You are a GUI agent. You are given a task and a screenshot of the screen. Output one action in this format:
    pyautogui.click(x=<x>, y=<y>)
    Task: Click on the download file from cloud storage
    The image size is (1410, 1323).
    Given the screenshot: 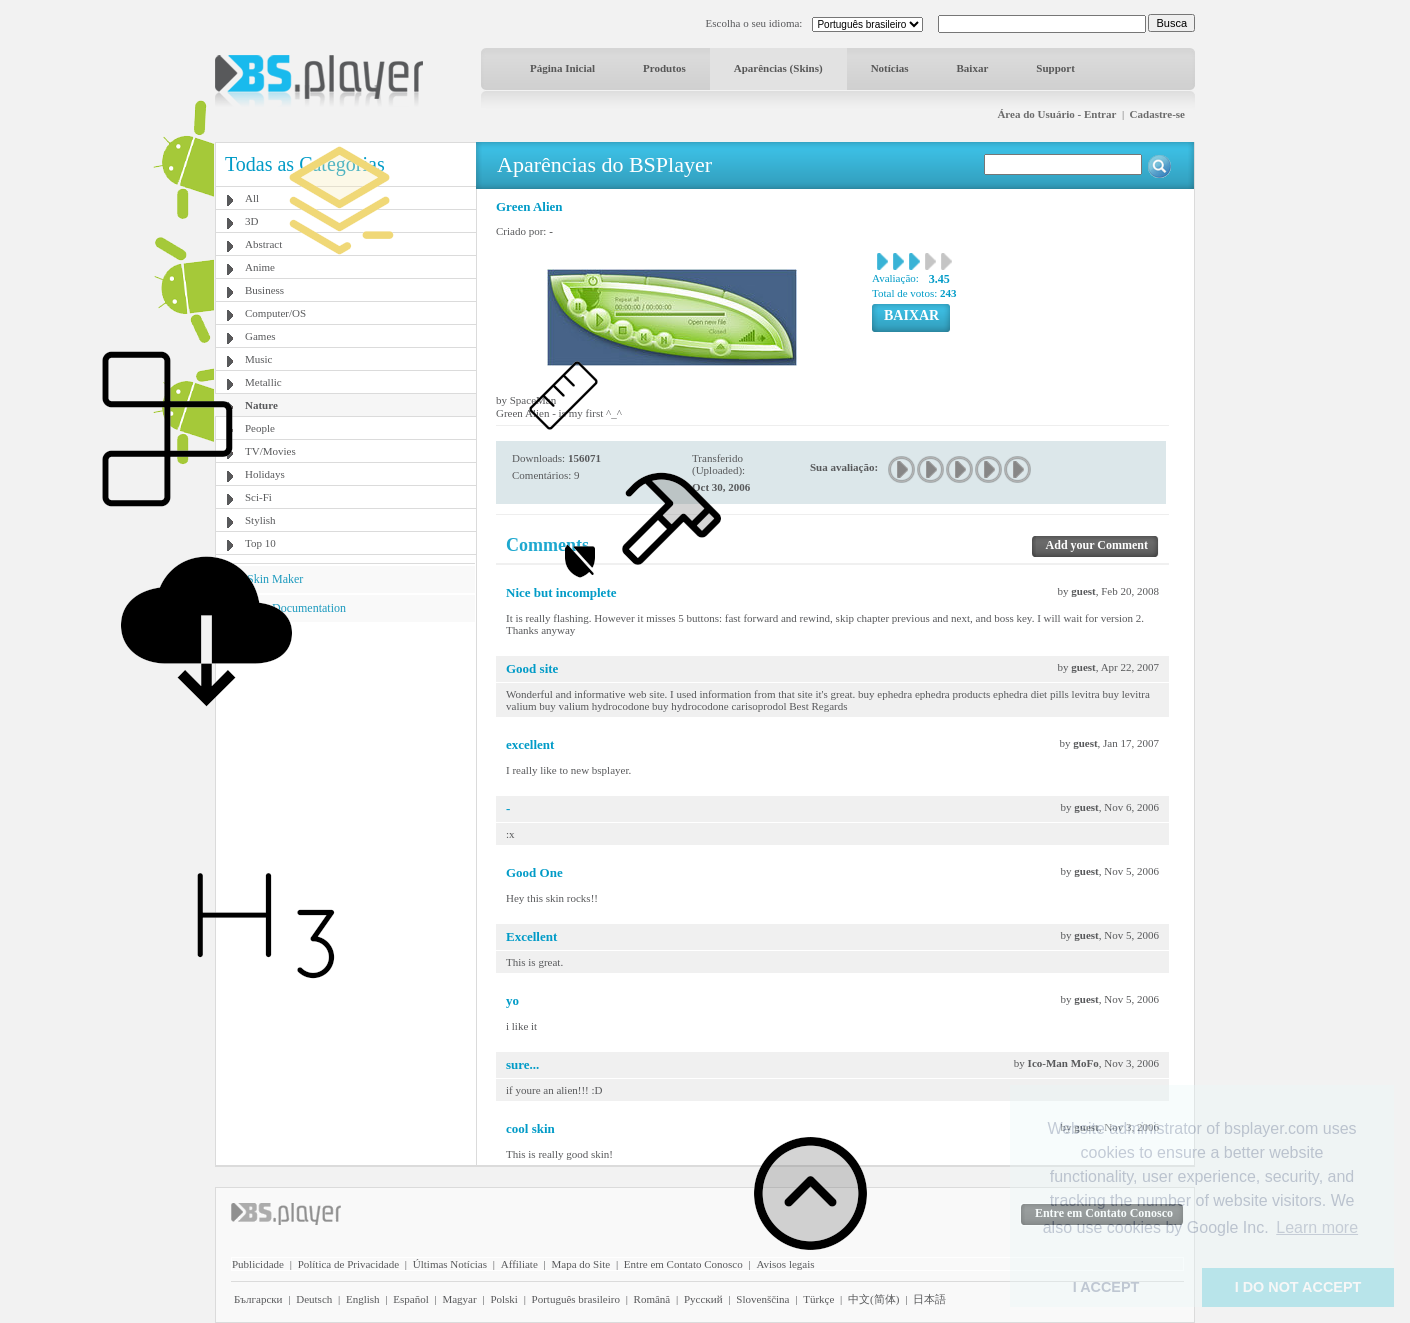 What is the action you would take?
    pyautogui.click(x=206, y=631)
    